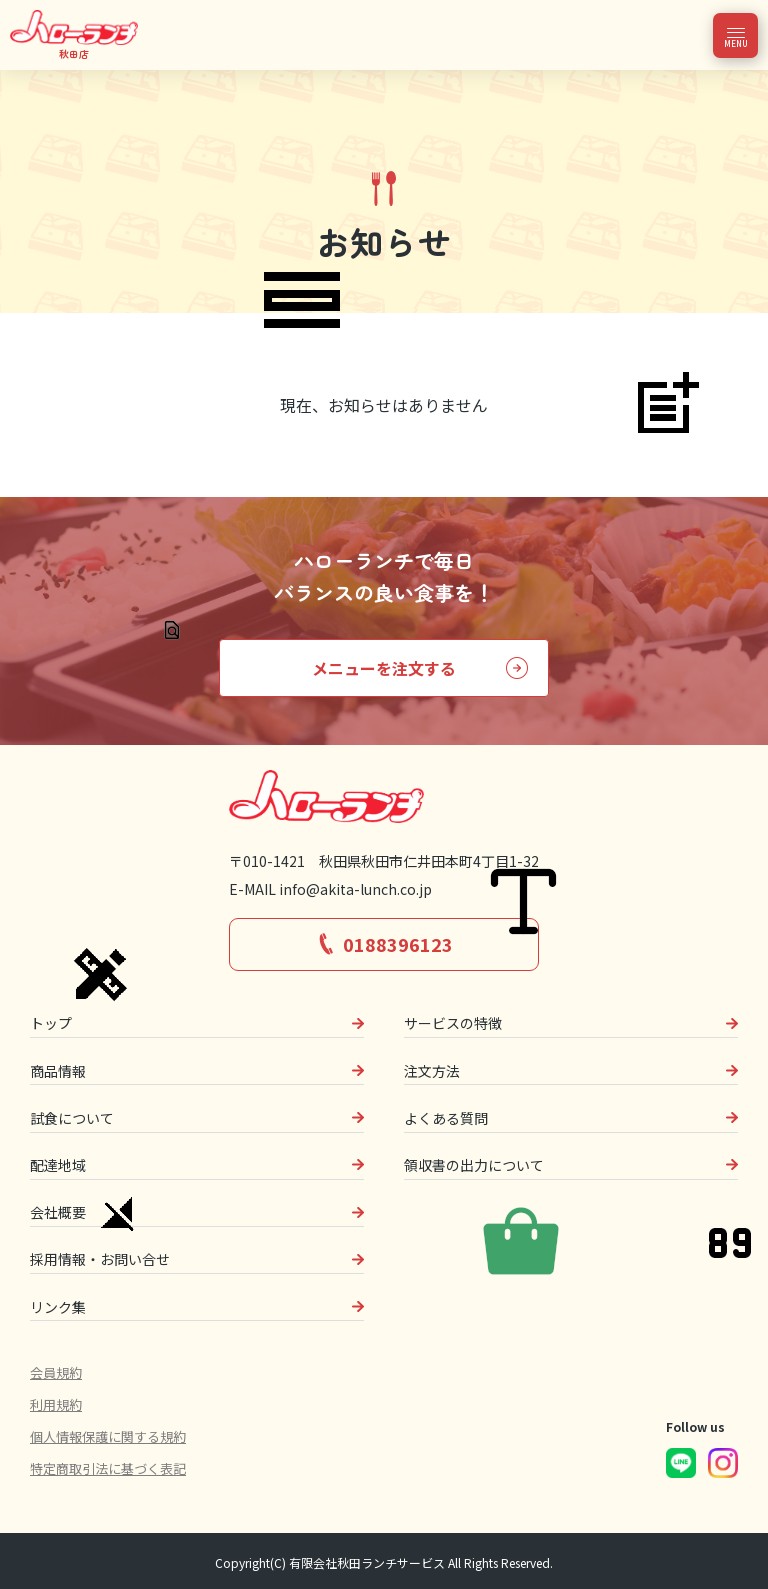  Describe the element at coordinates (521, 1245) in the screenshot. I see `view your shopping bag` at that location.